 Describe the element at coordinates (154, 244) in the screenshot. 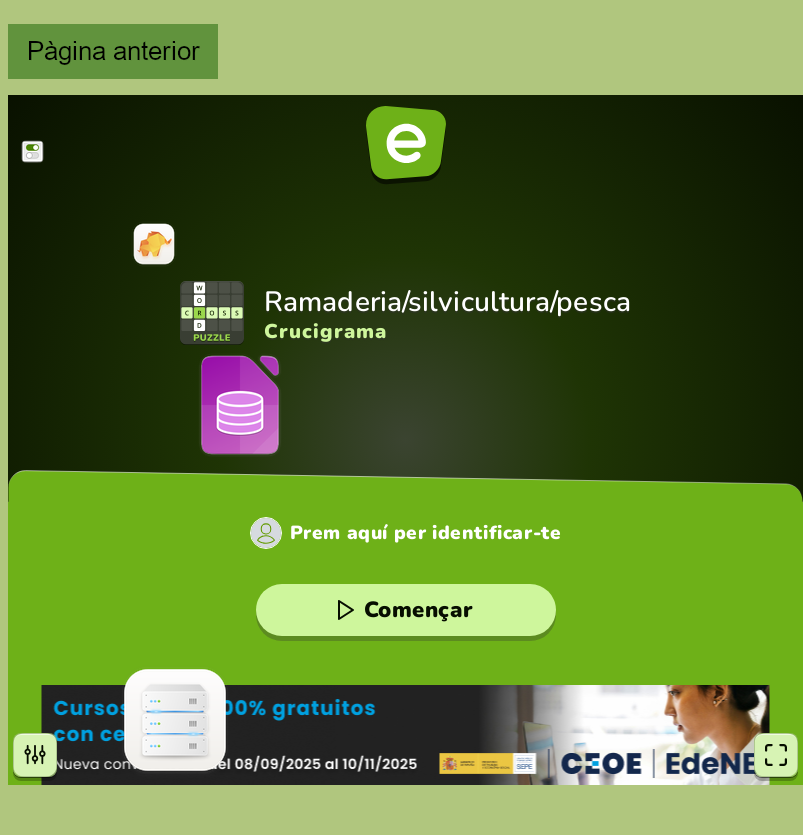

I see `open TablePlus database management app` at that location.